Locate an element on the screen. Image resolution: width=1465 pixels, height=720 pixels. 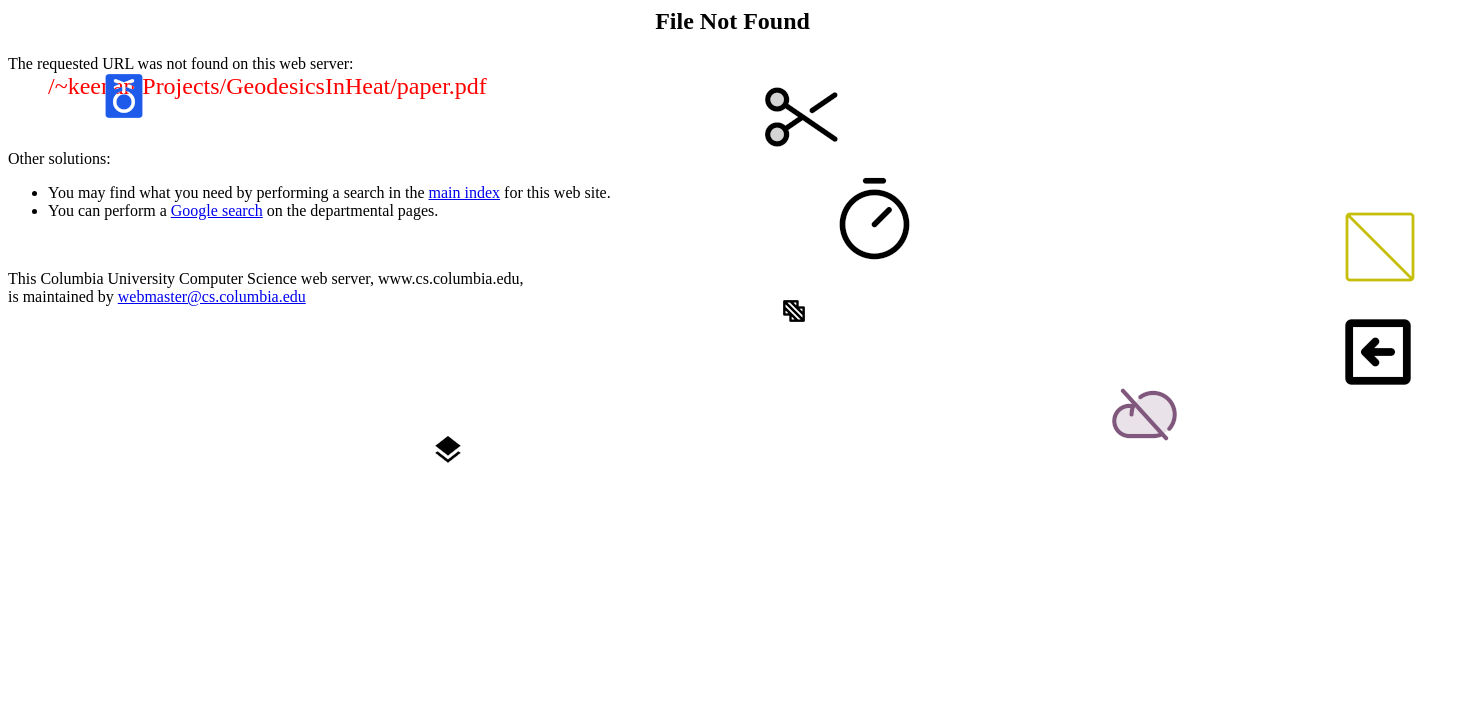
cut selected content is located at coordinates (800, 117).